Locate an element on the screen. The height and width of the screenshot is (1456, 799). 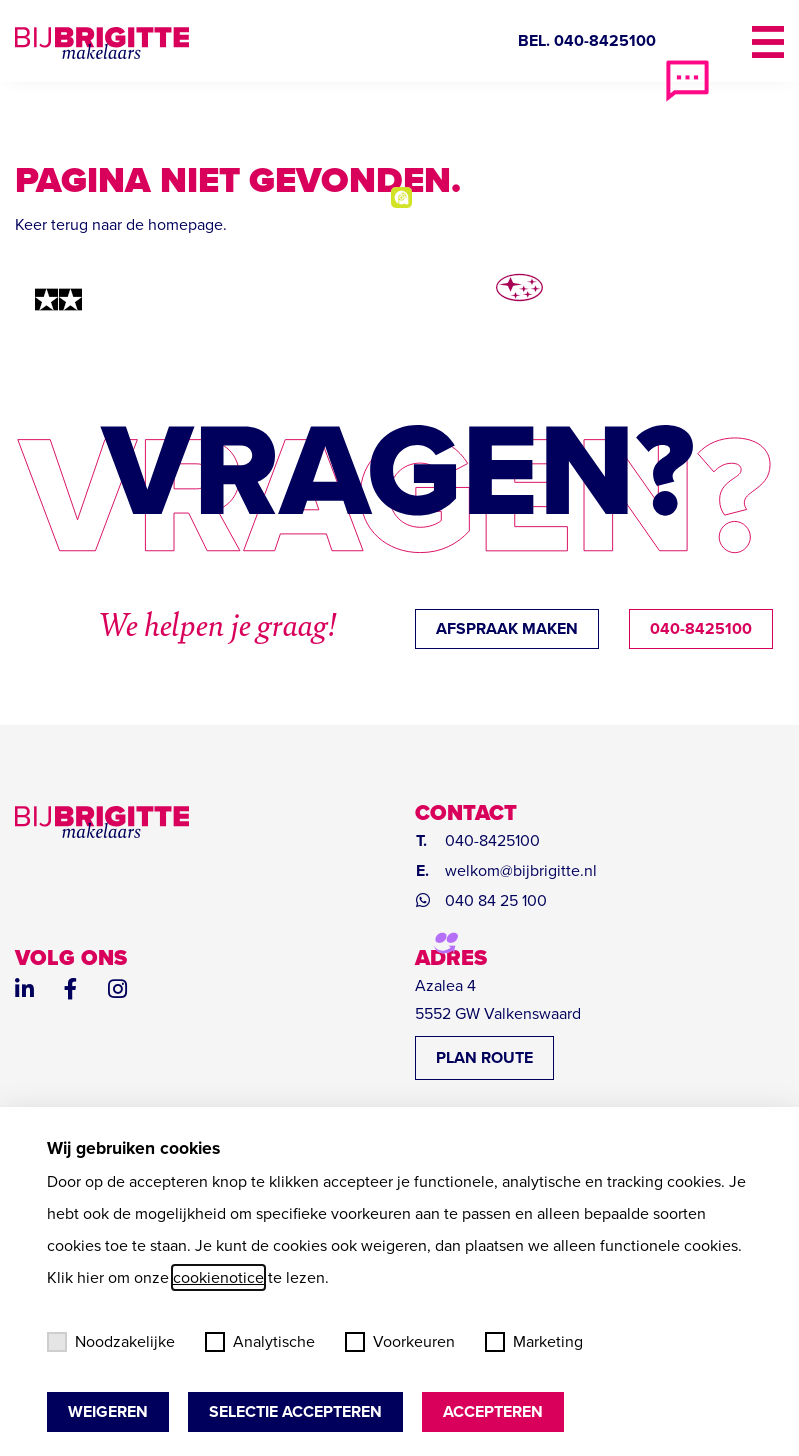
tamiya brand logo is located at coordinates (58, 299).